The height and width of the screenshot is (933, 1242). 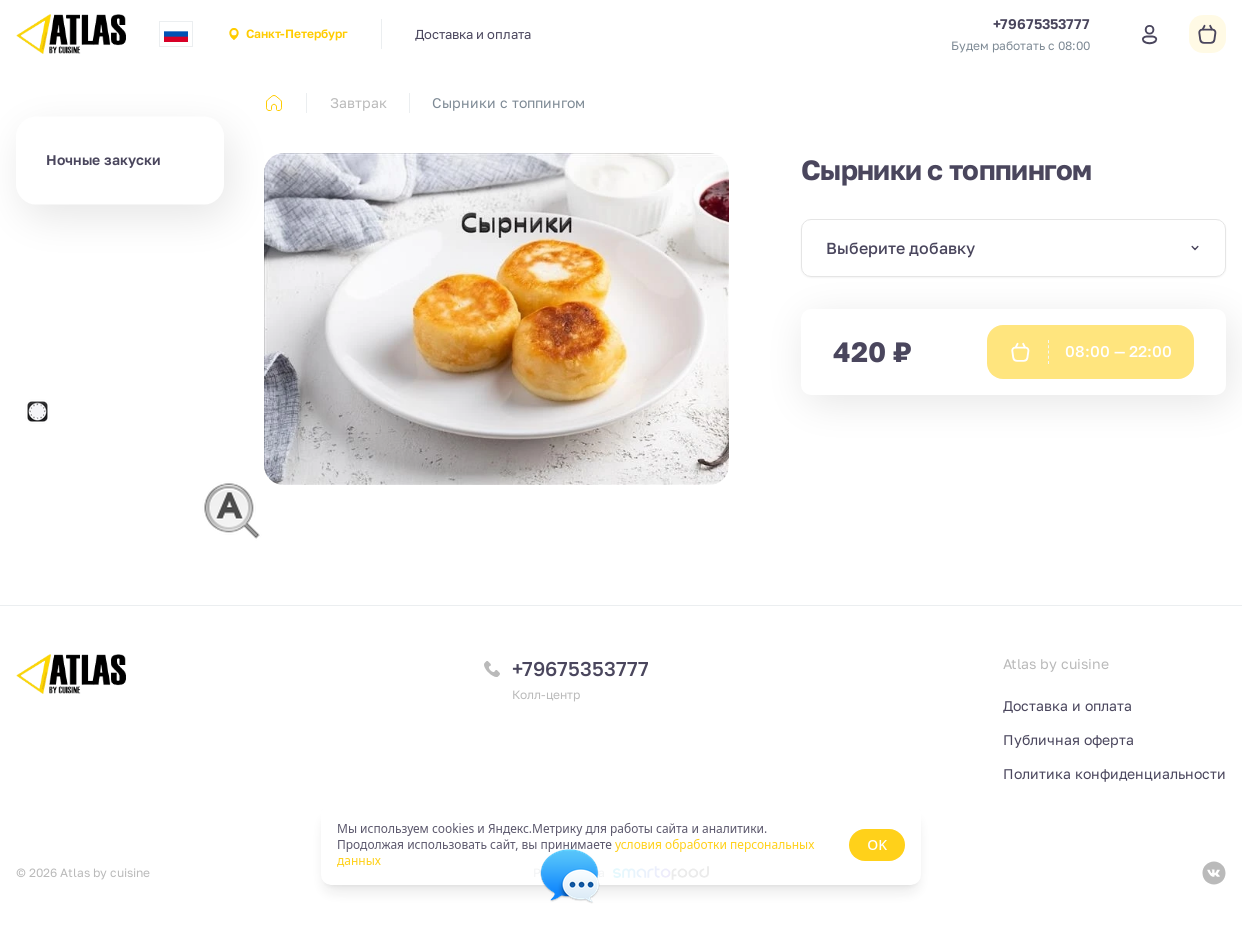 I want to click on search within file contents, so click(x=232, y=511).